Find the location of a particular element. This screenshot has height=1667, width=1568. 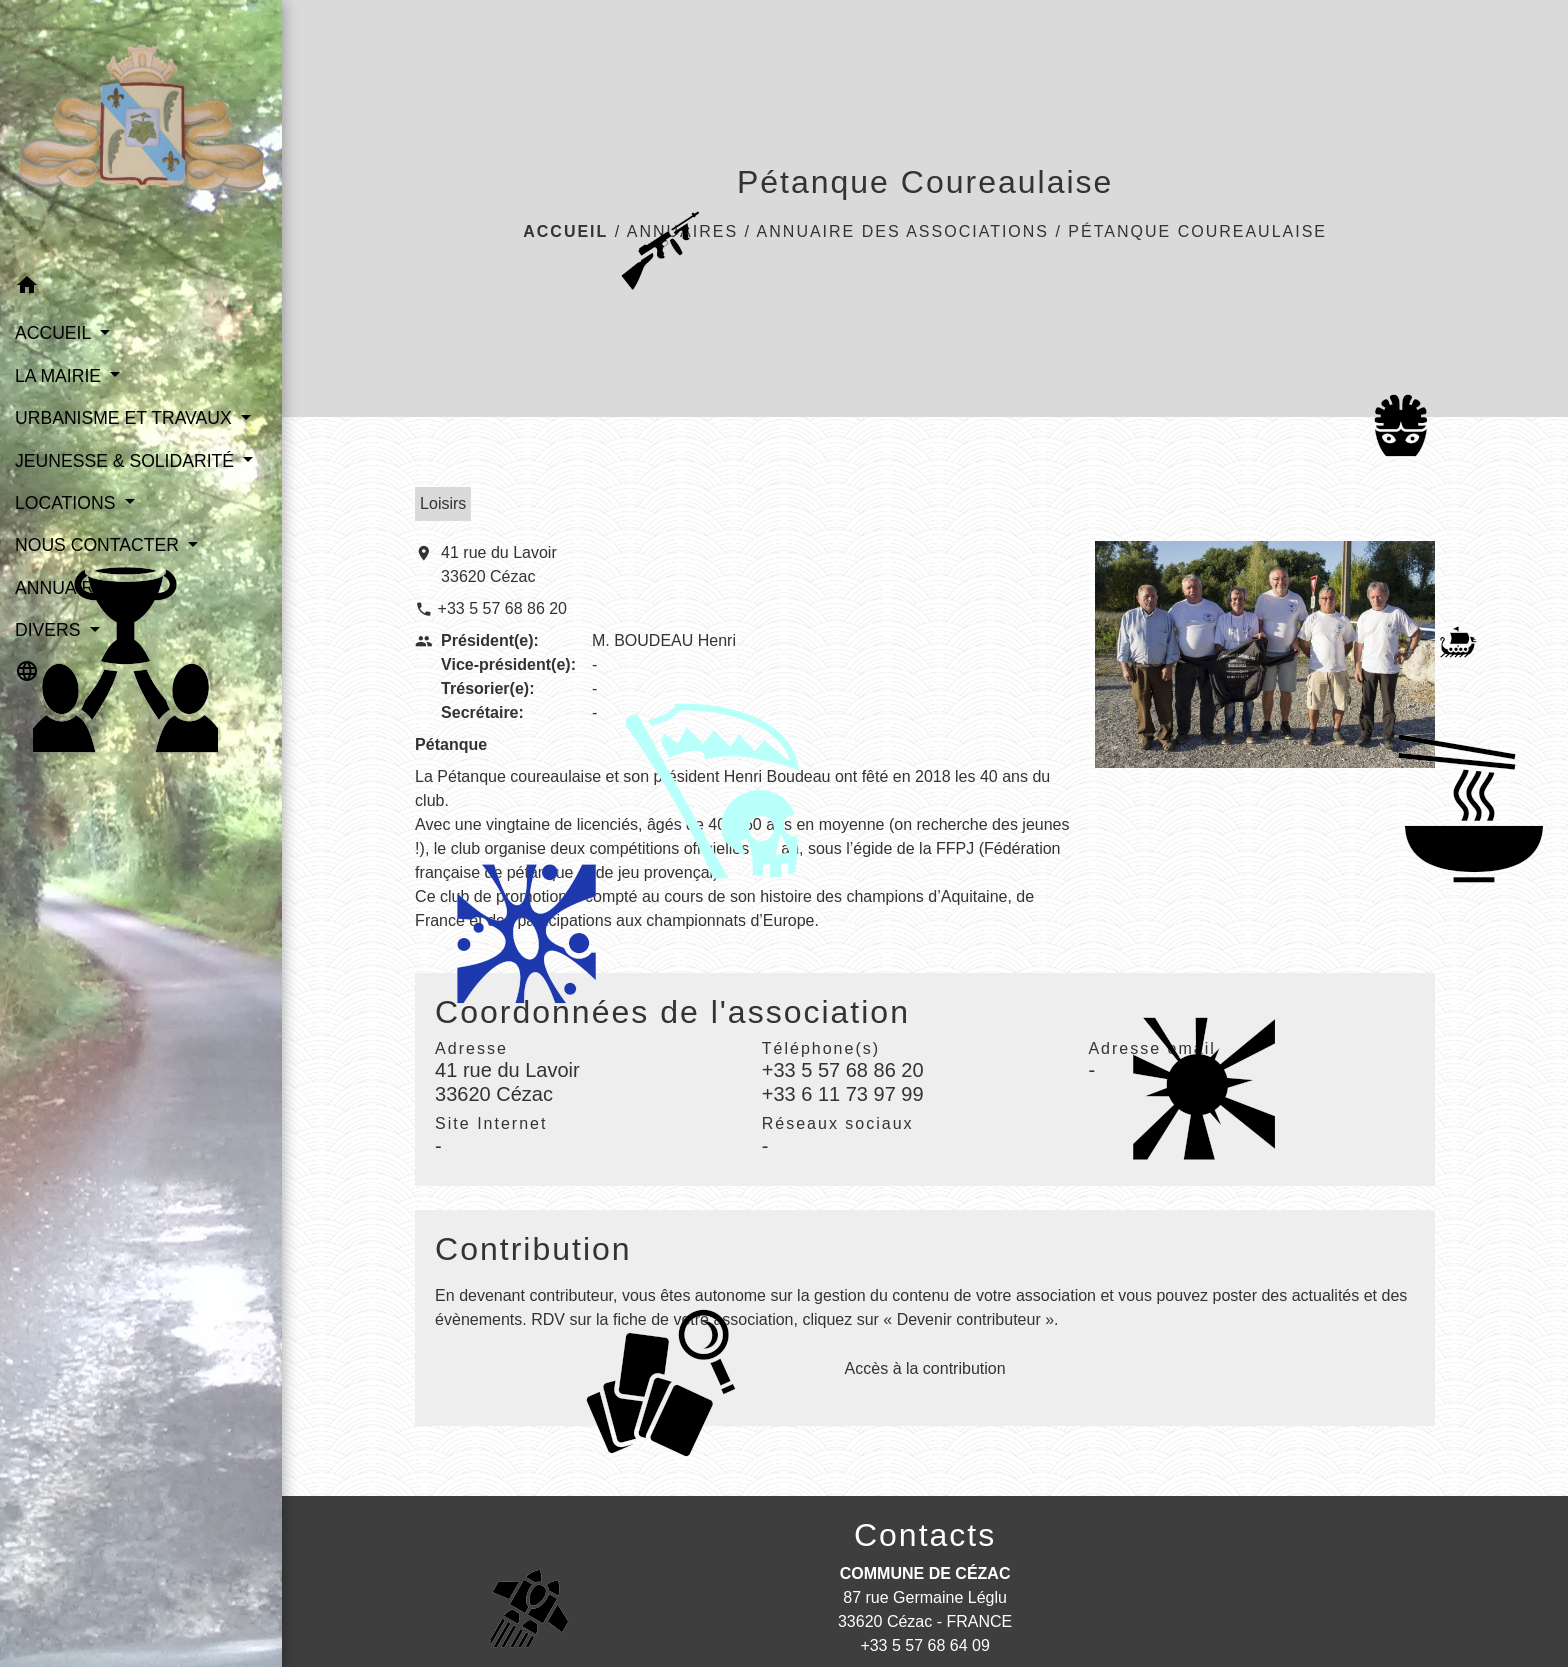

indicates an explosion or blast effect in gameplay is located at coordinates (1203, 1088).